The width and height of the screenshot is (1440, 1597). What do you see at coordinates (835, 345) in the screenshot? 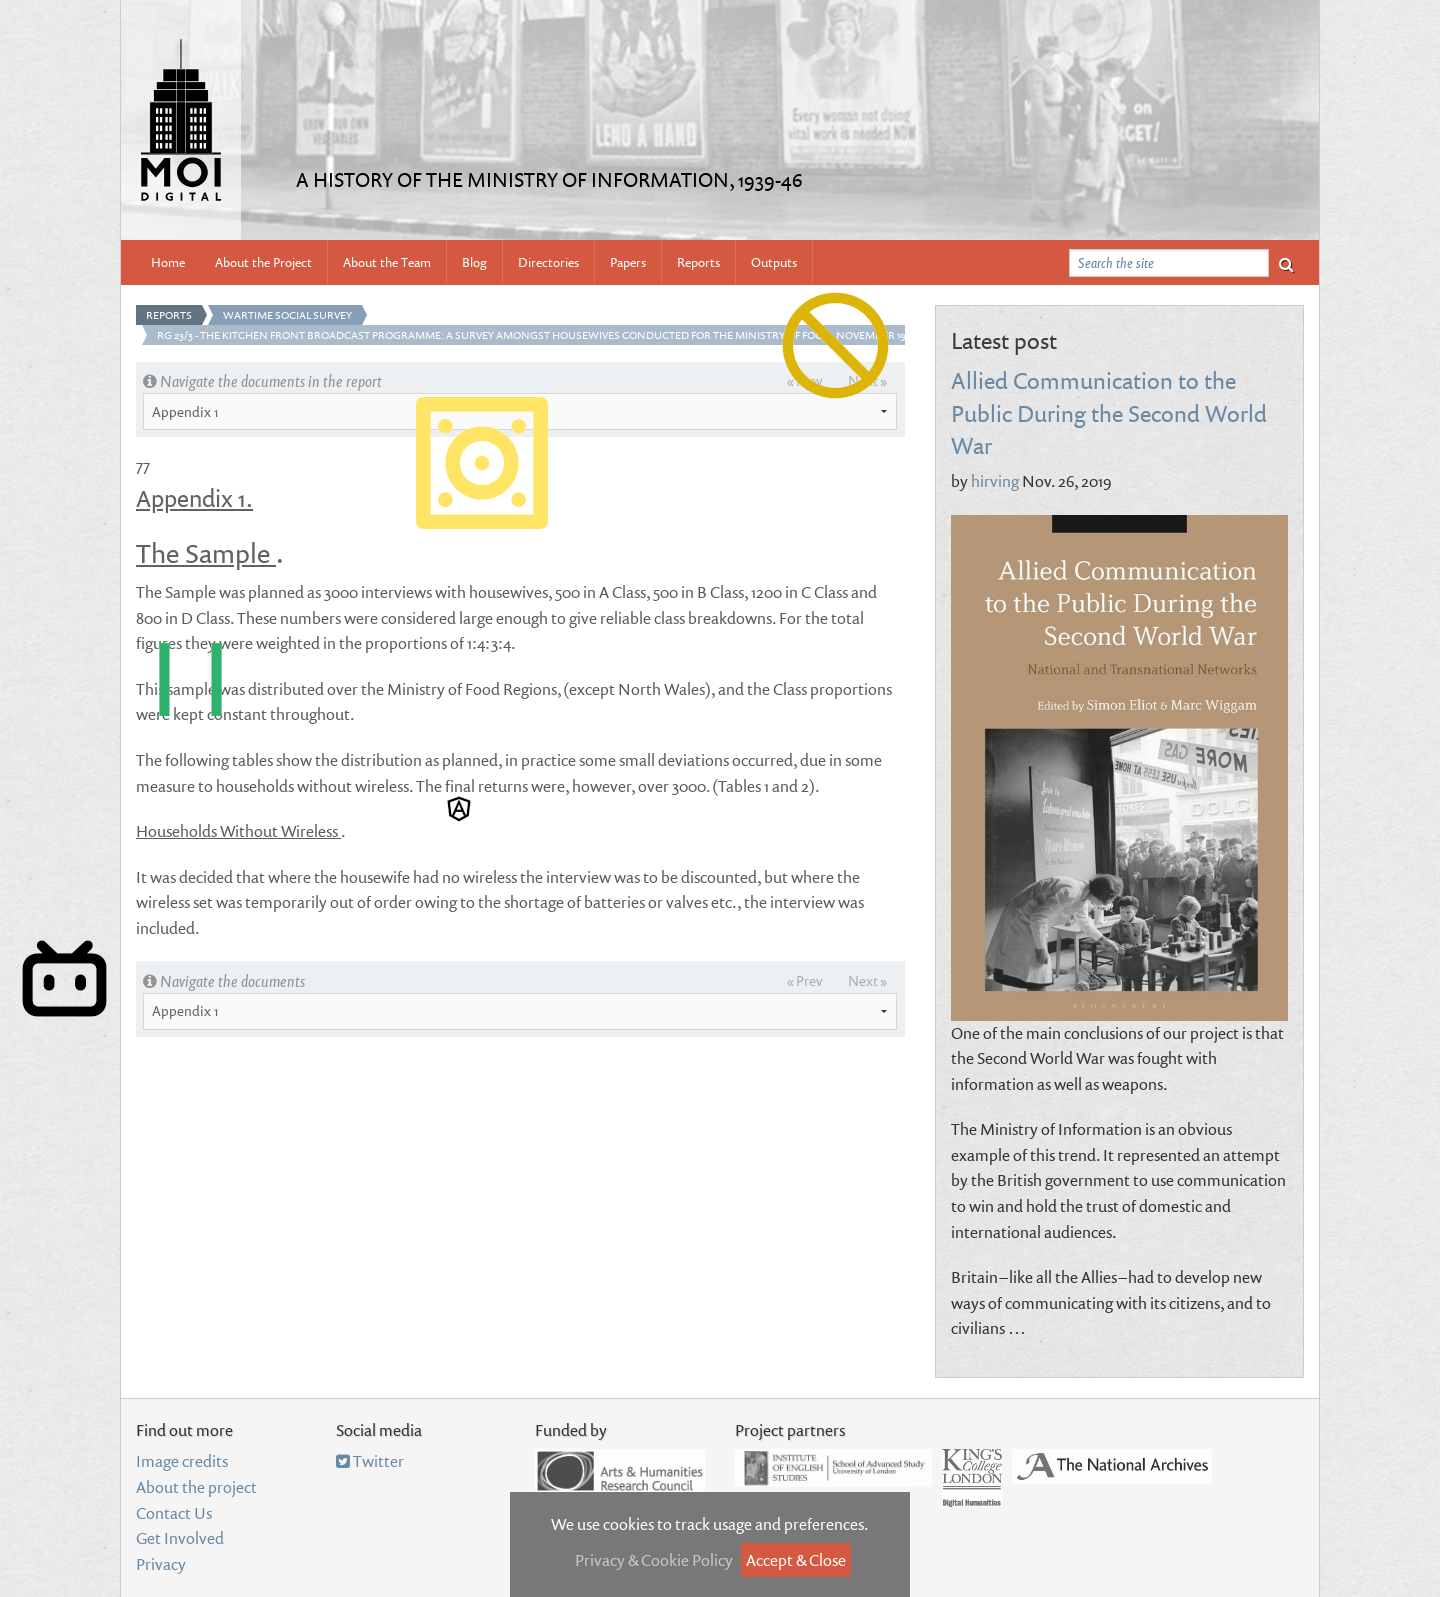
I see `indicates a blocked or restricted action` at bounding box center [835, 345].